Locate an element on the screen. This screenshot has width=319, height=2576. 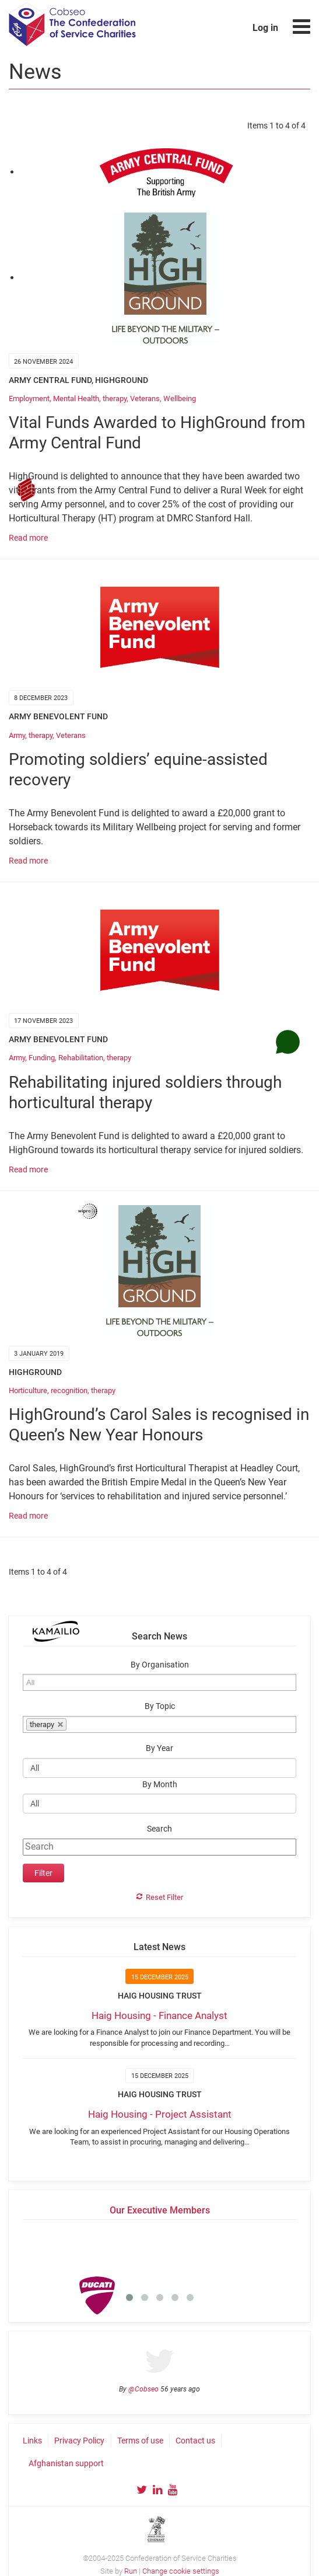
open chat or messaging is located at coordinates (288, 1042).